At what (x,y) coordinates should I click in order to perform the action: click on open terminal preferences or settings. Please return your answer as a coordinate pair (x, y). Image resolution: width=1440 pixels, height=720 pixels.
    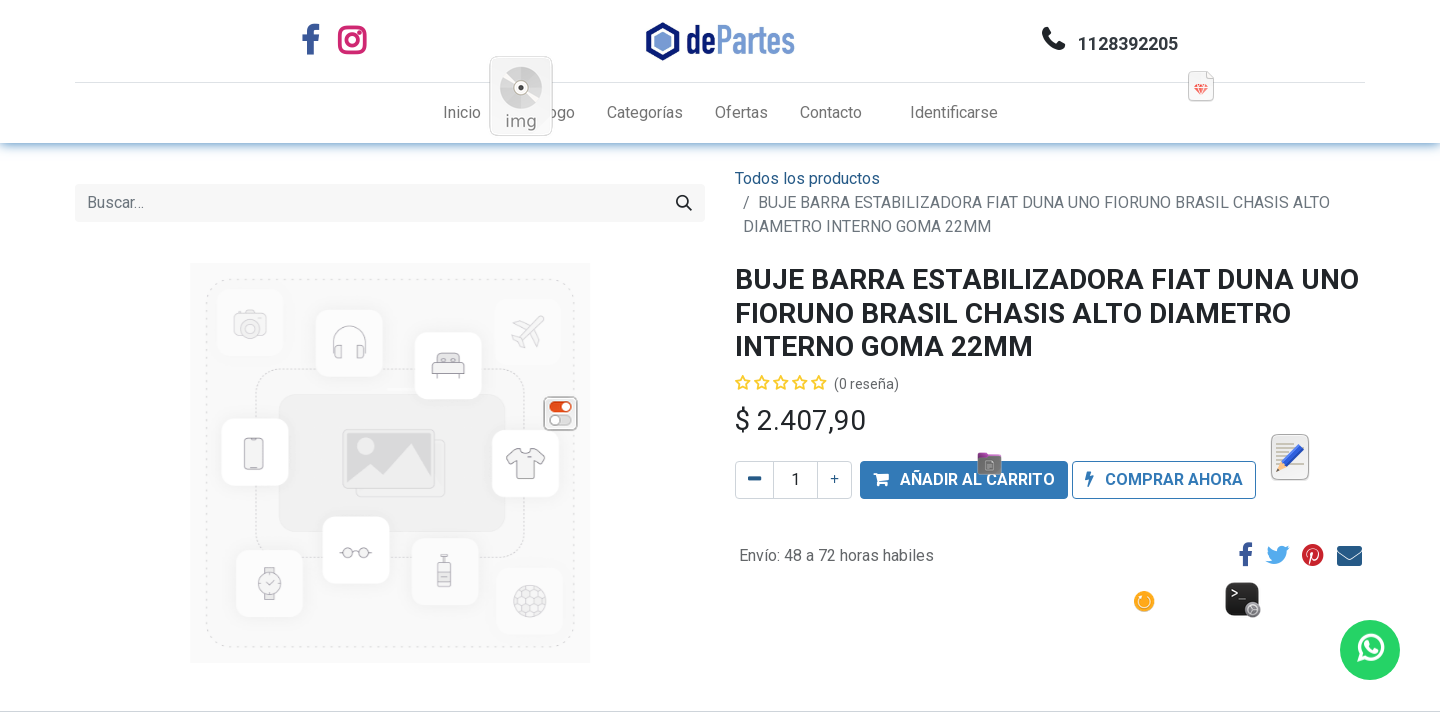
    Looking at the image, I should click on (1242, 599).